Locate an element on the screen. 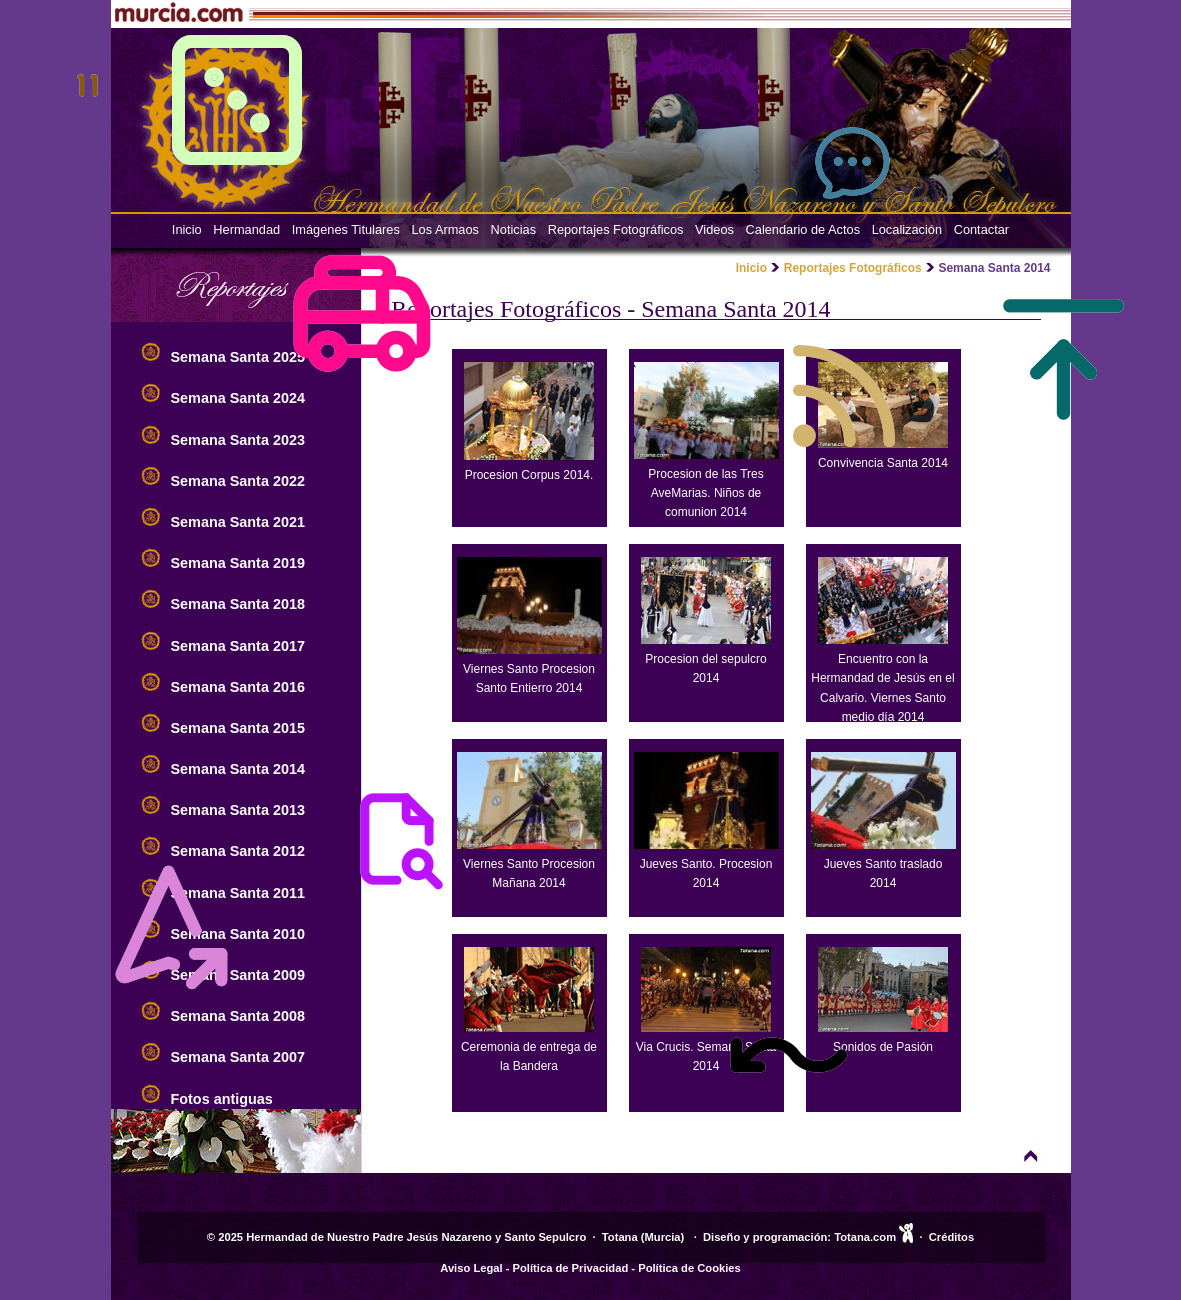  search within a document is located at coordinates (397, 839).